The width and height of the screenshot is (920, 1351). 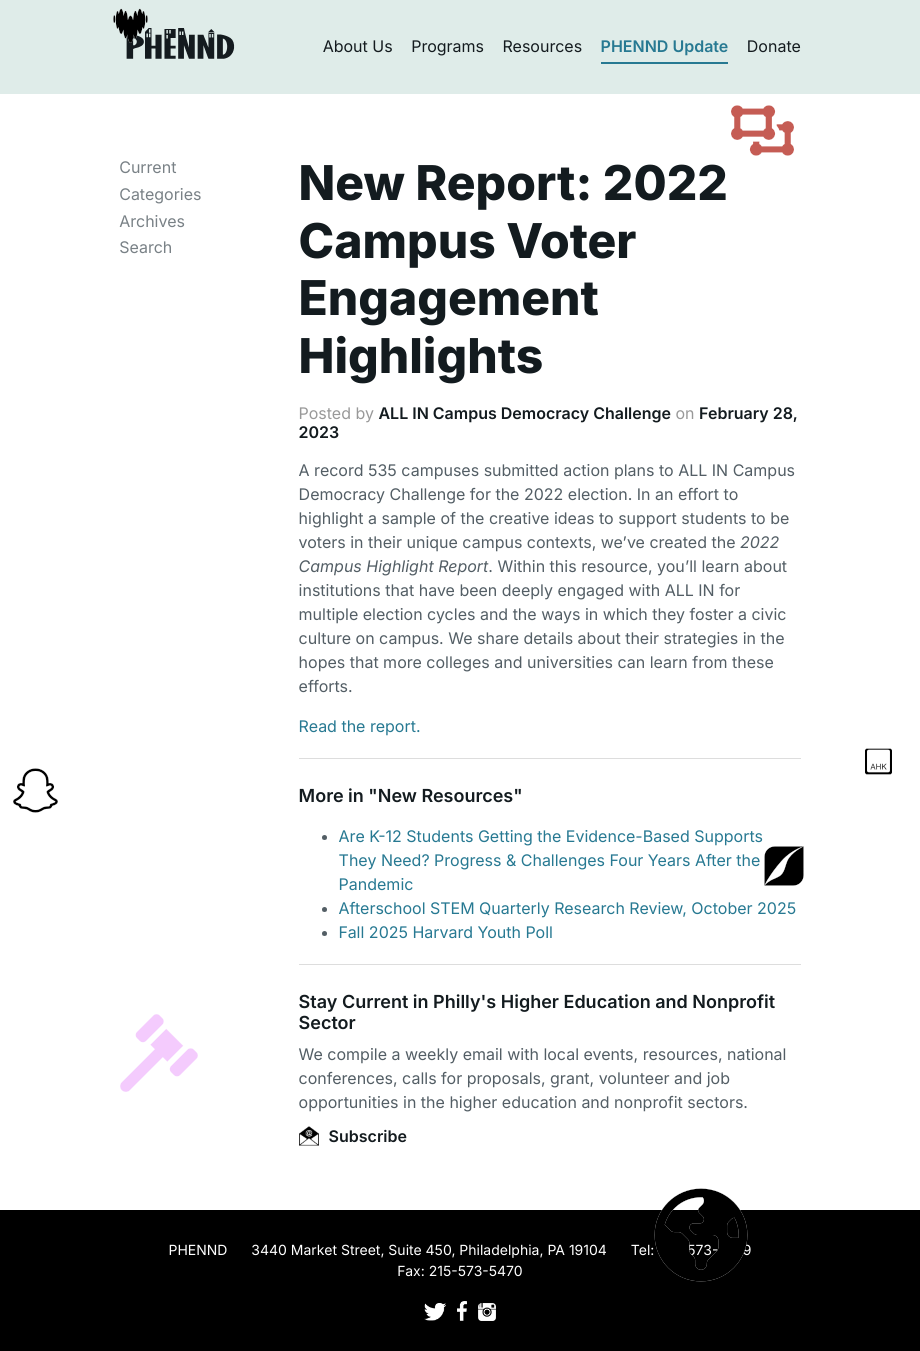 What do you see at coordinates (762, 130) in the screenshot?
I see `ungroup selected objects` at bounding box center [762, 130].